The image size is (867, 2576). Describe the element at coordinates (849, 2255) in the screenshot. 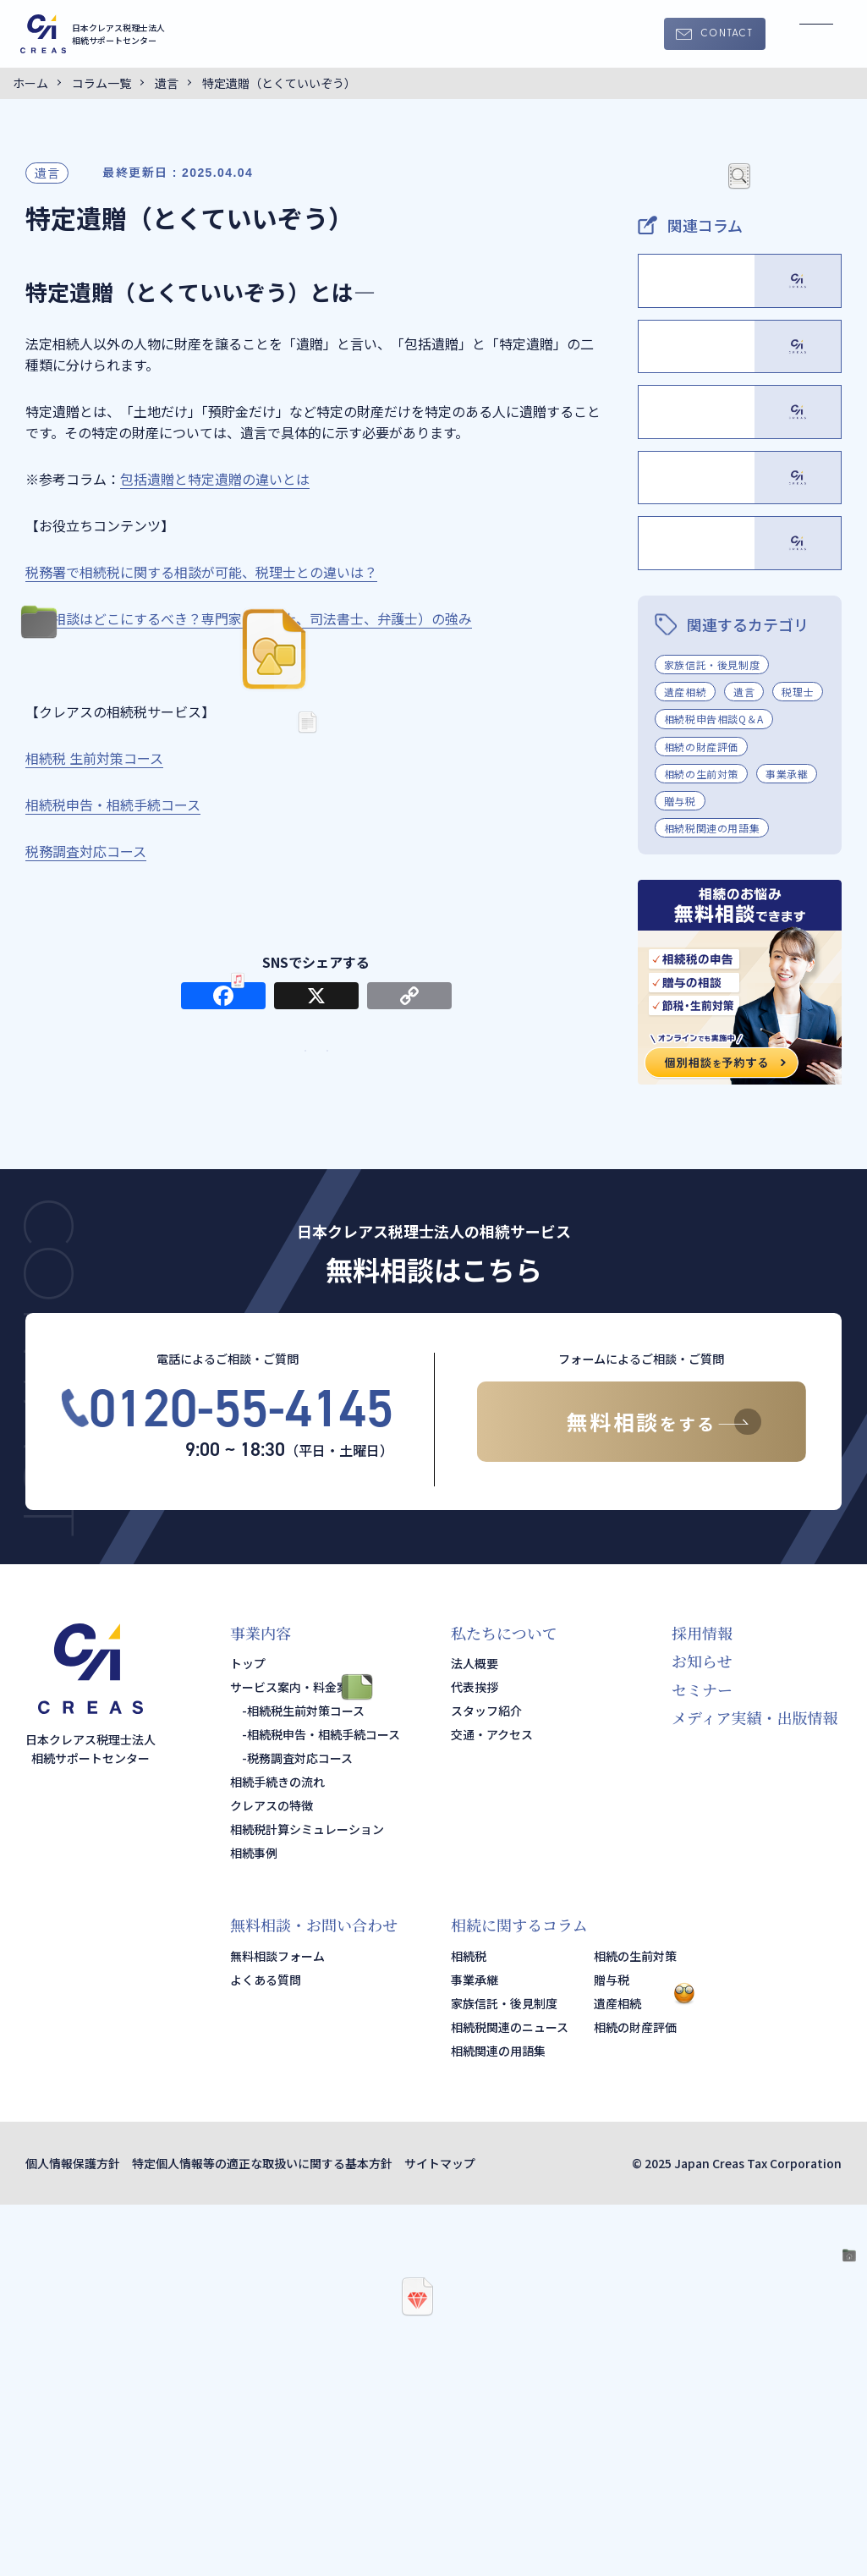

I see `access your home folder` at that location.